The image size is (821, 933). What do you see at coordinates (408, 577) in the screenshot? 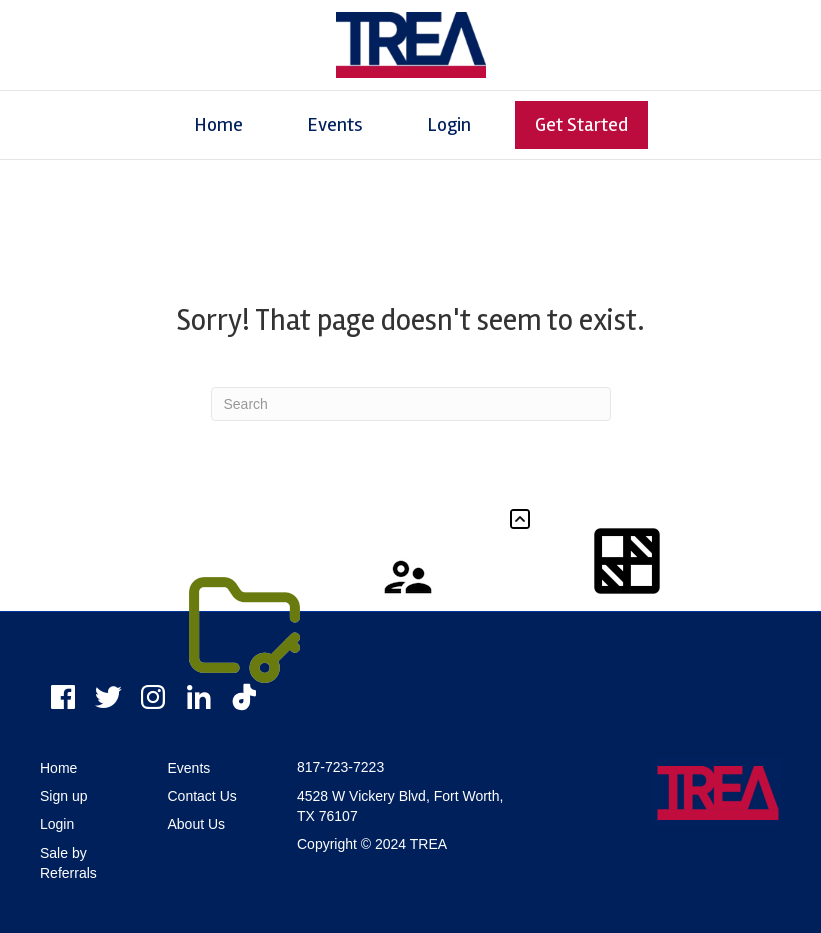
I see `manage team members or user accounts` at bounding box center [408, 577].